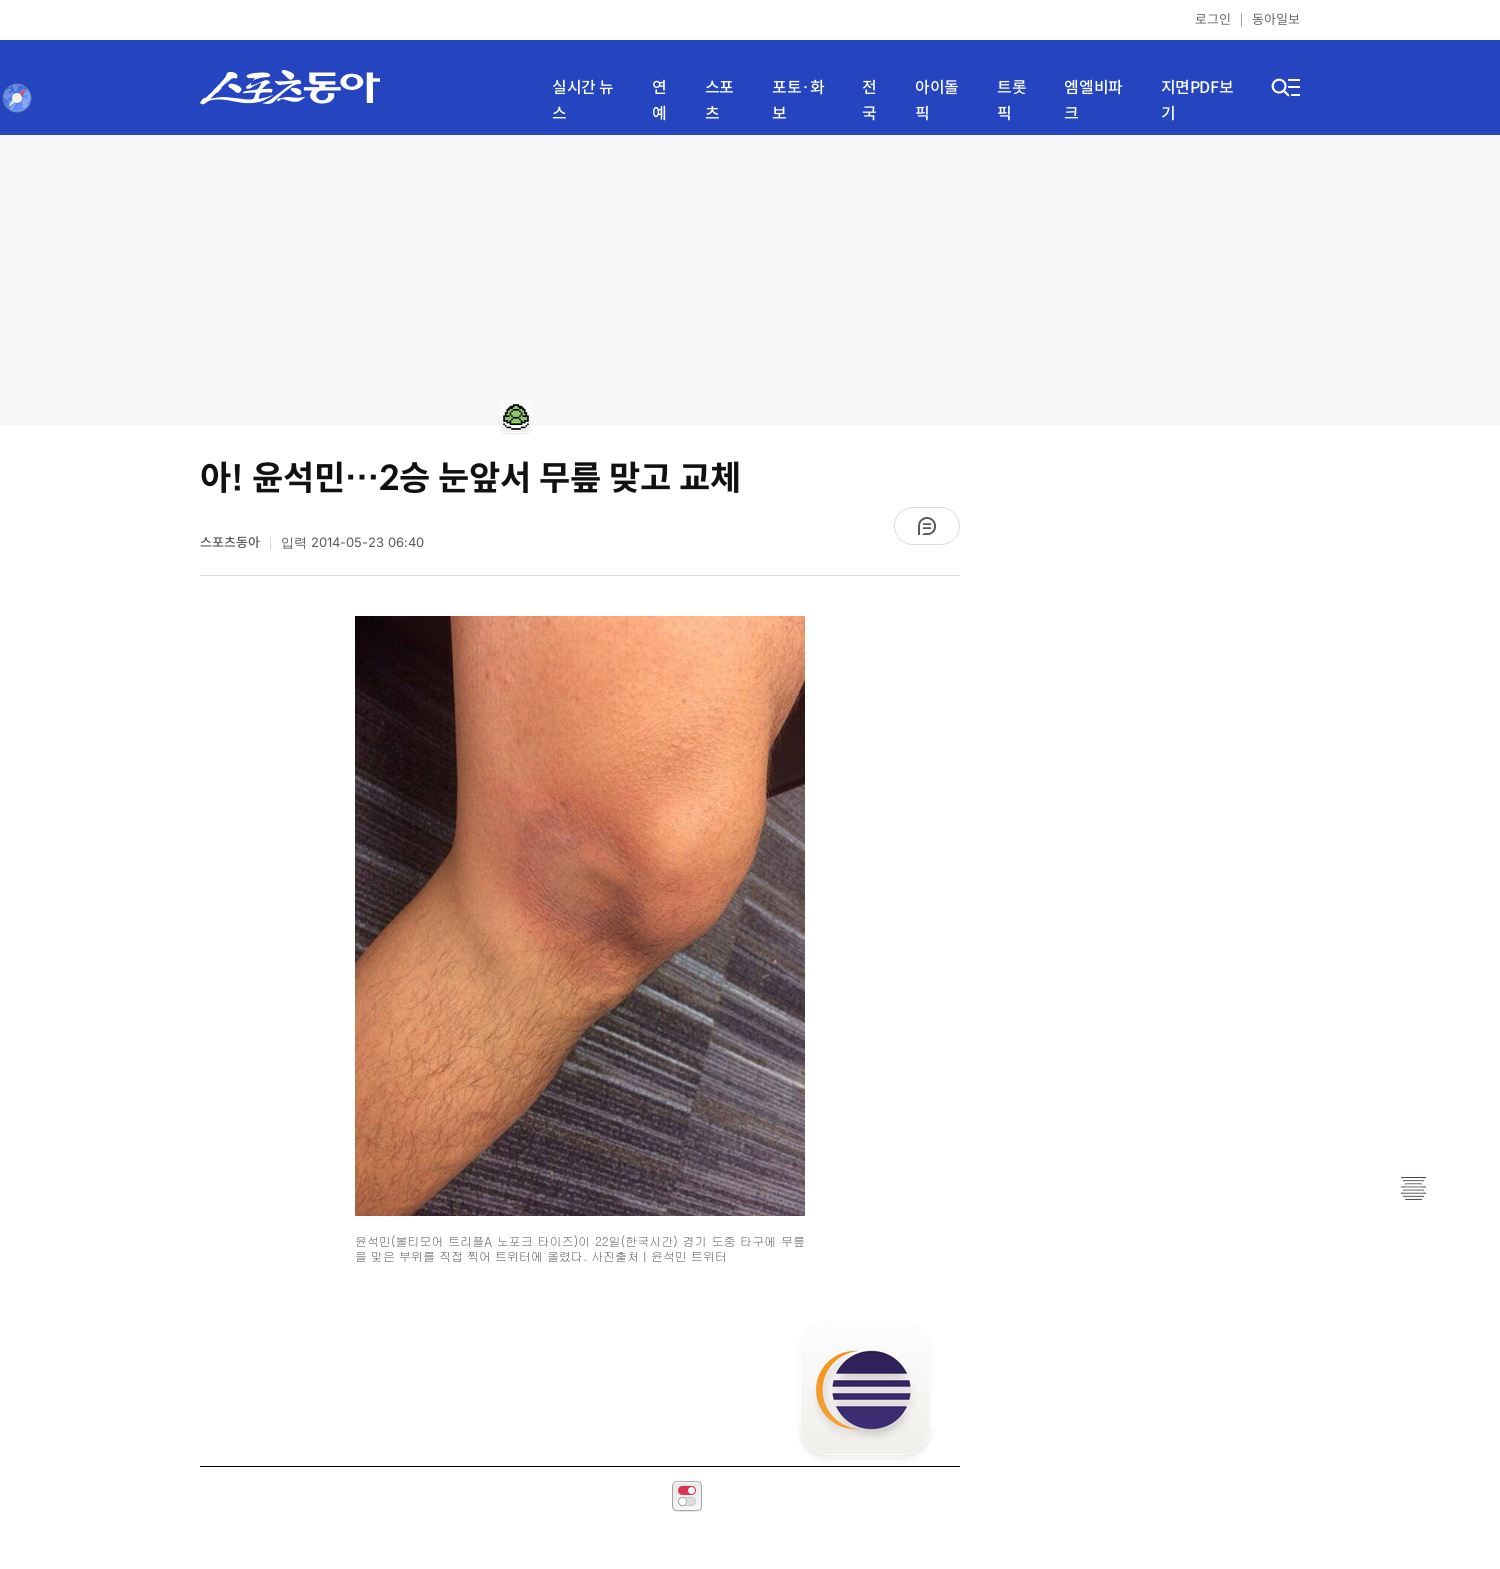 Image resolution: width=1500 pixels, height=1569 pixels. Describe the element at coordinates (516, 417) in the screenshot. I see `open turtl secure note-taking app` at that location.